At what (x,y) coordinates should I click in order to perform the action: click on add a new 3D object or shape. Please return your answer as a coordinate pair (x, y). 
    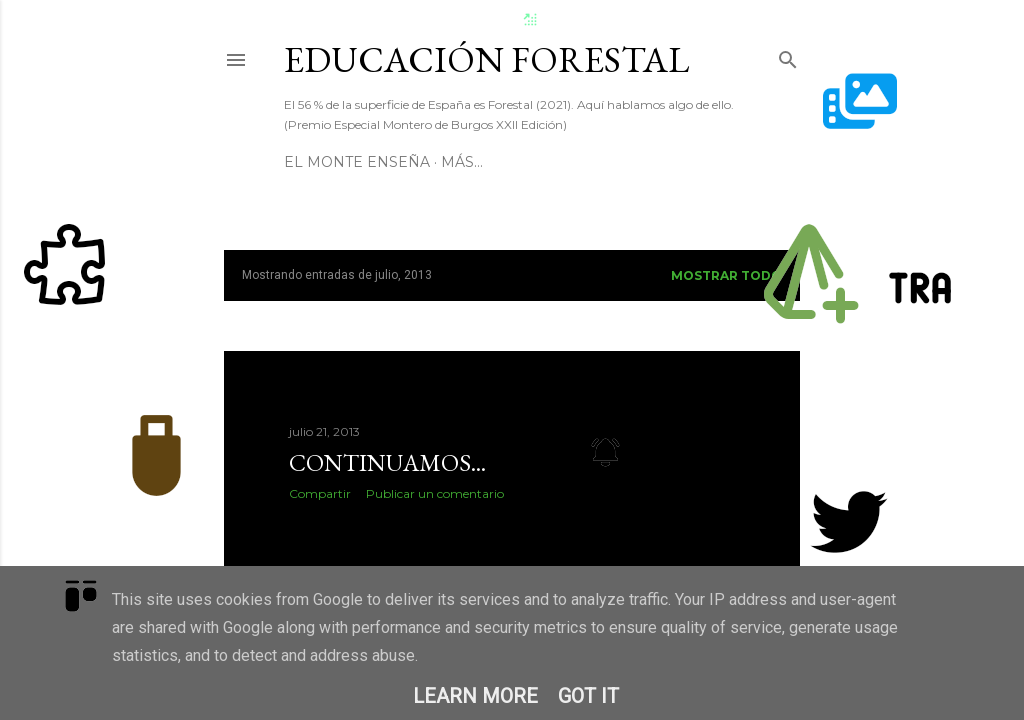
    Looking at the image, I should click on (809, 274).